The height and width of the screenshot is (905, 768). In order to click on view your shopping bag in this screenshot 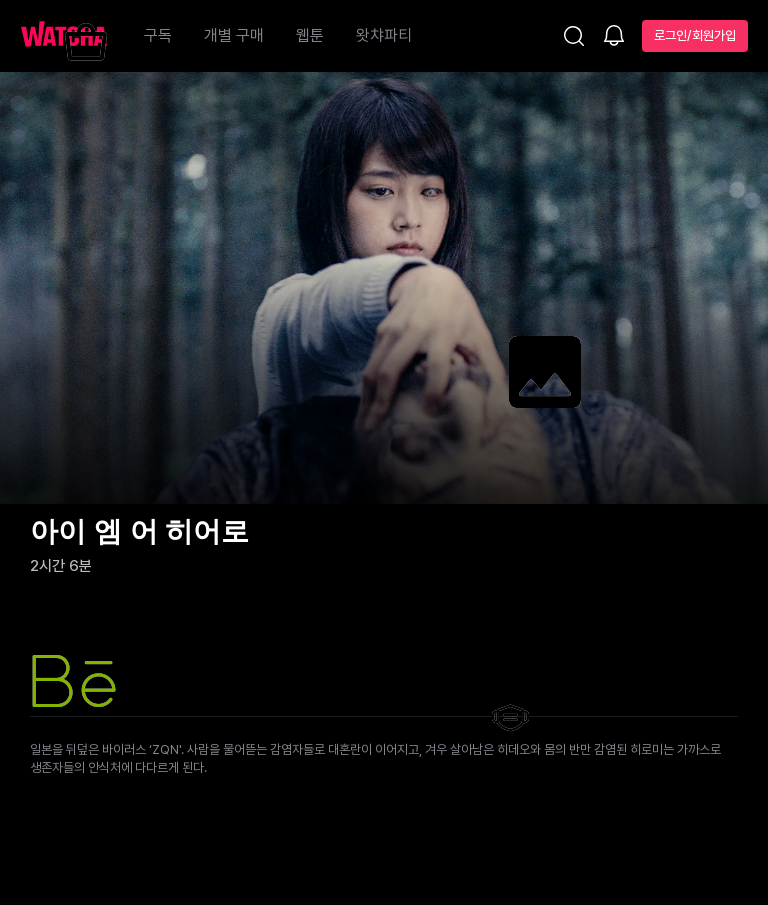, I will do `click(86, 44)`.